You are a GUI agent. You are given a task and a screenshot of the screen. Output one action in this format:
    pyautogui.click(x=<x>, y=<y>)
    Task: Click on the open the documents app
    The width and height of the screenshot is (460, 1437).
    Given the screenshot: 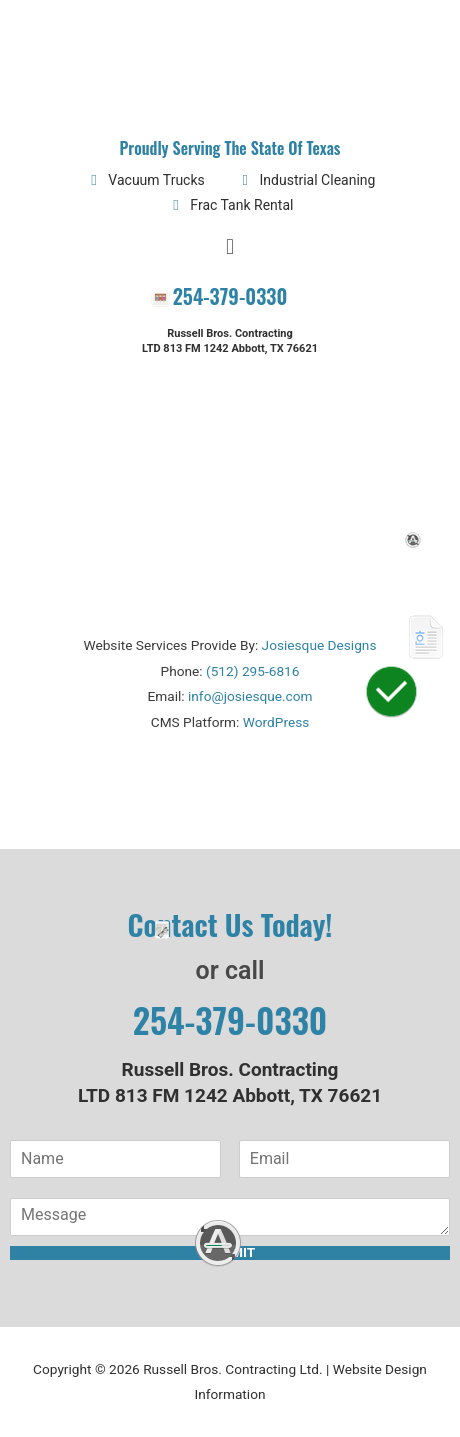 What is the action you would take?
    pyautogui.click(x=162, y=930)
    